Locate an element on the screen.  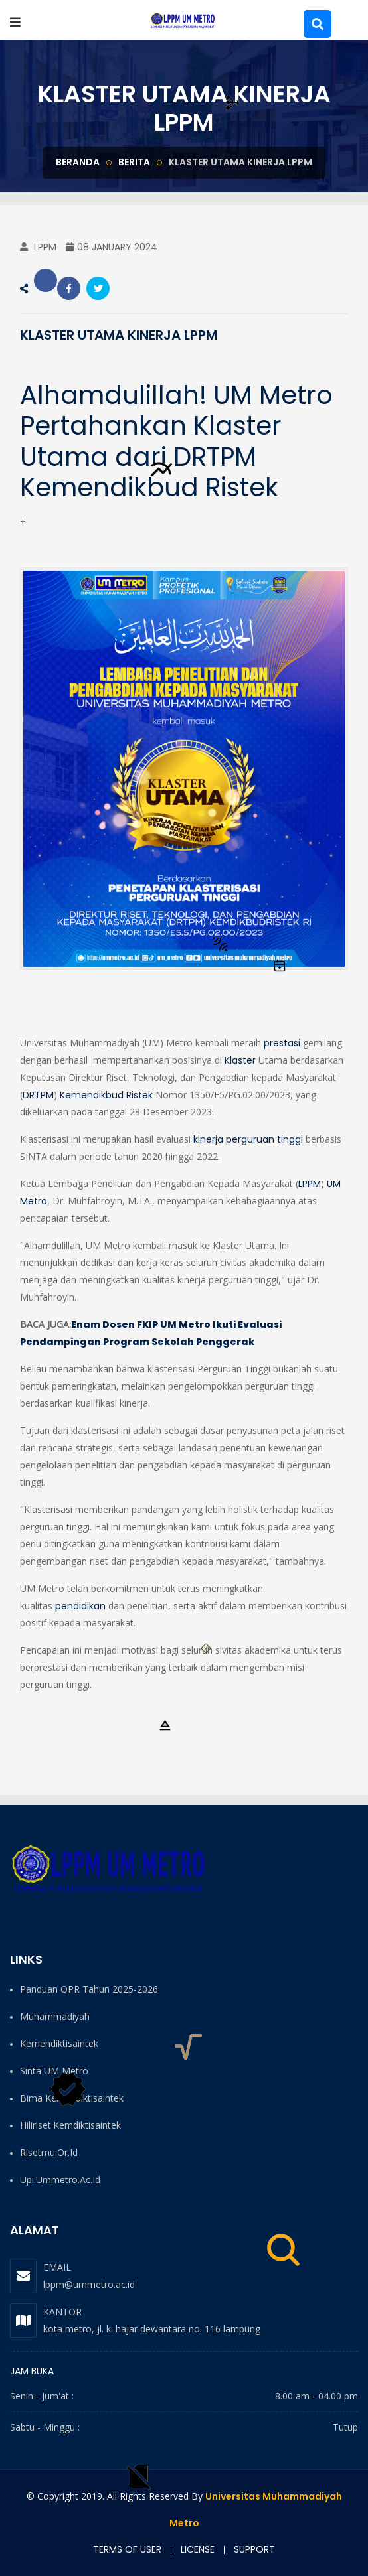
eject removable media or disc is located at coordinates (165, 1725).